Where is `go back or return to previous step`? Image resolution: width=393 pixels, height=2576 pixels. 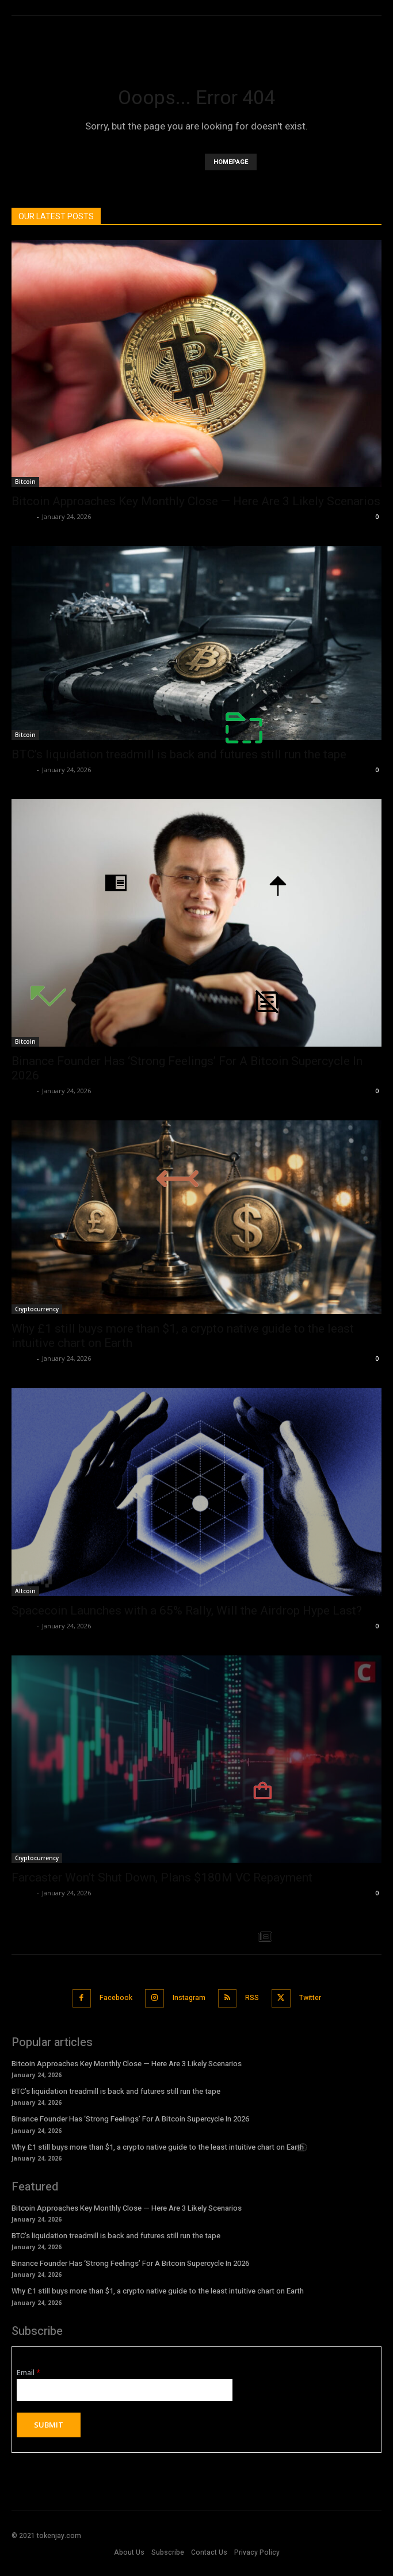
go back or return to previous step is located at coordinates (48, 995).